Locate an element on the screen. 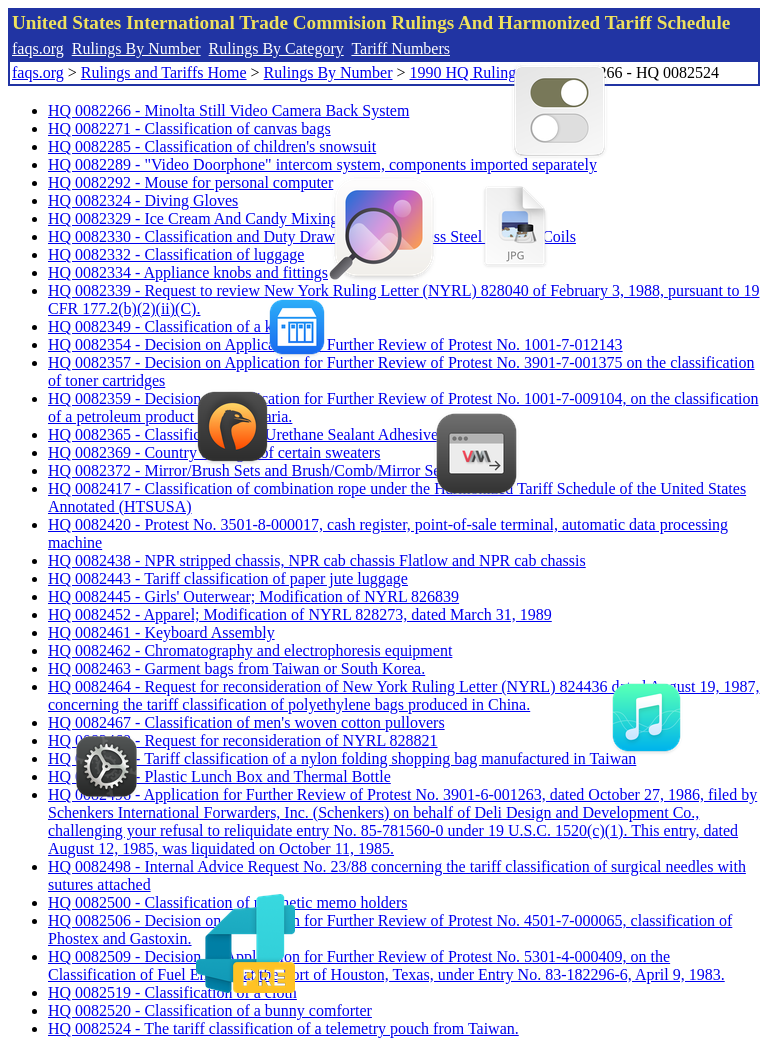 This screenshot has width=768, height=1054. open visual blend preview application is located at coordinates (245, 943).